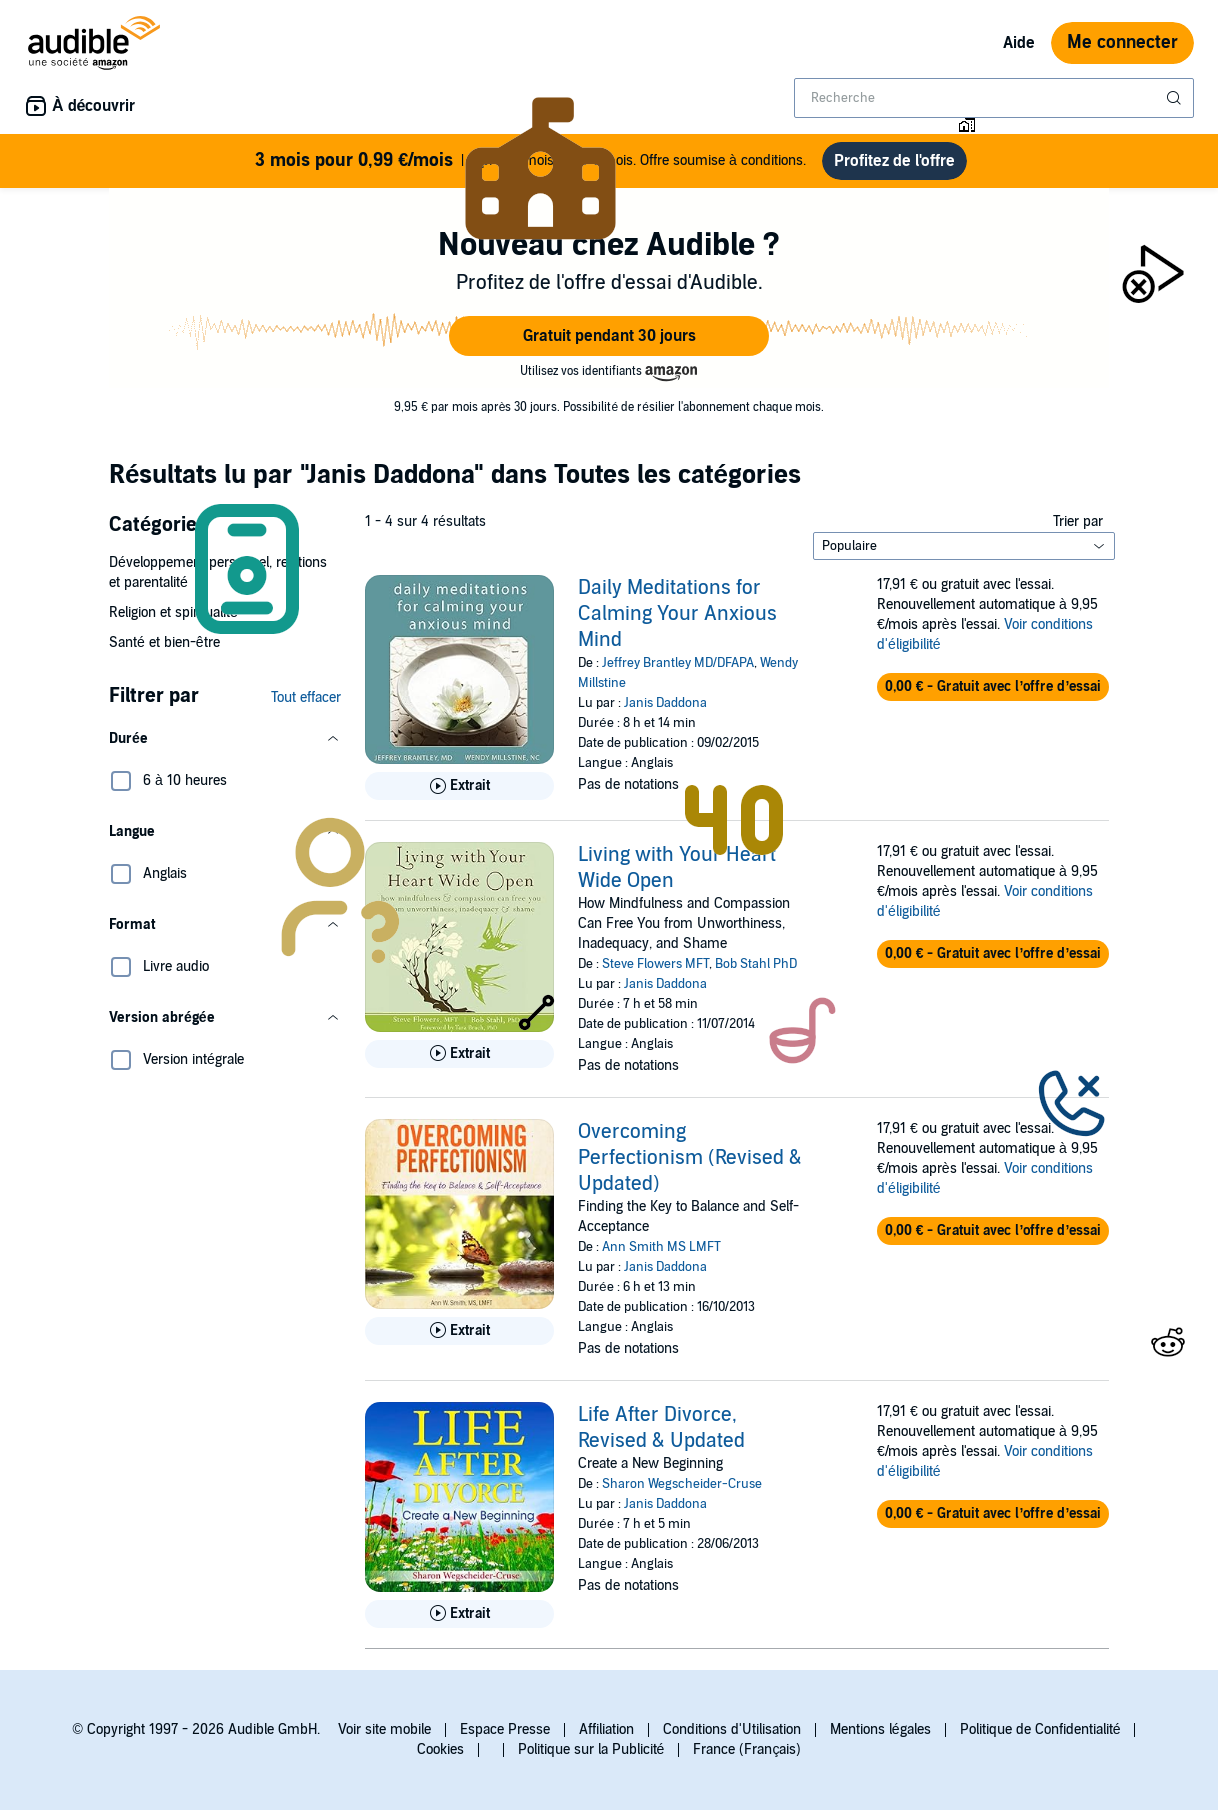 This screenshot has width=1218, height=1810. I want to click on open Reddit app, so click(1168, 1342).